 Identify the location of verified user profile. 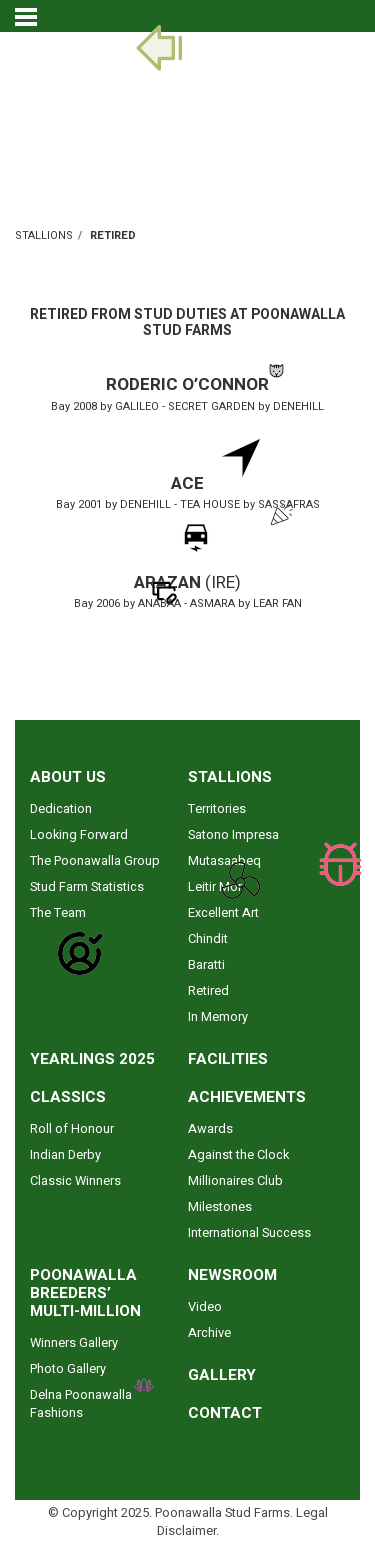
(79, 953).